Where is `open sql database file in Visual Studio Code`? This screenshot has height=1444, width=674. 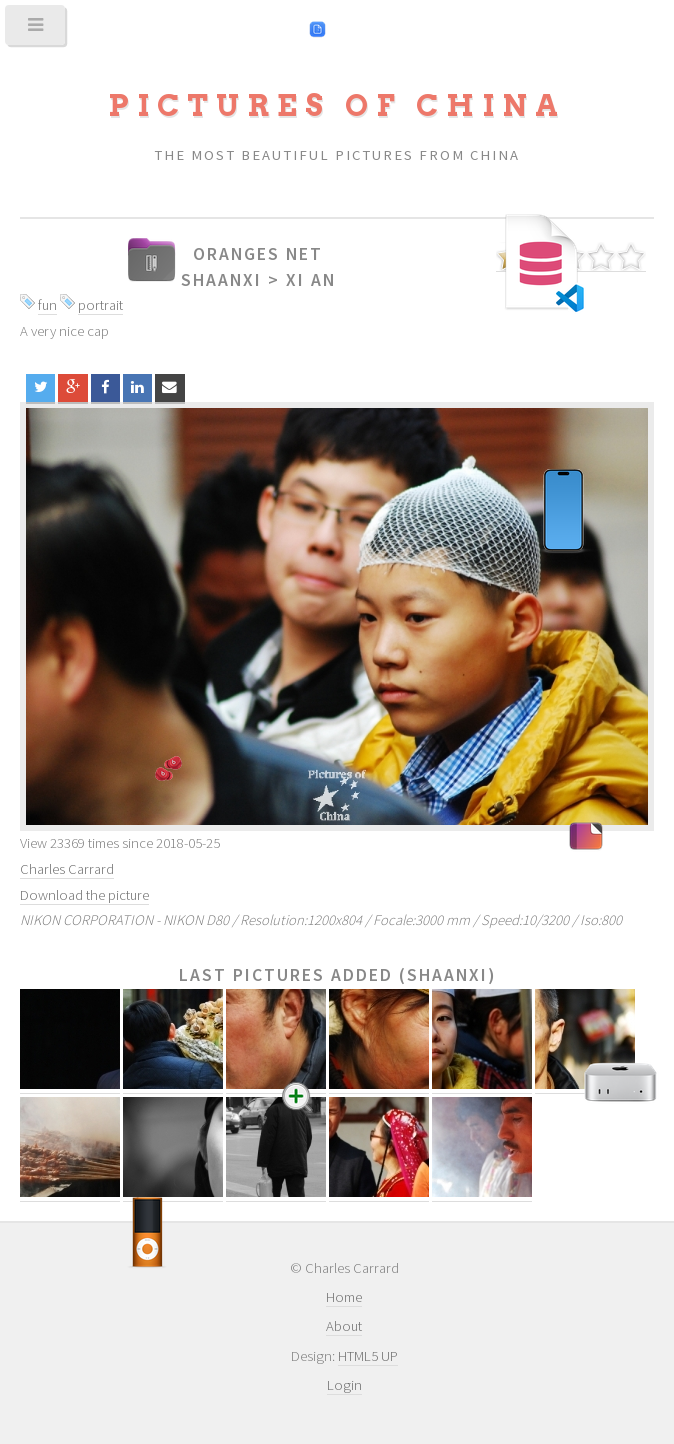 open sql database file in Visual Studio Code is located at coordinates (541, 263).